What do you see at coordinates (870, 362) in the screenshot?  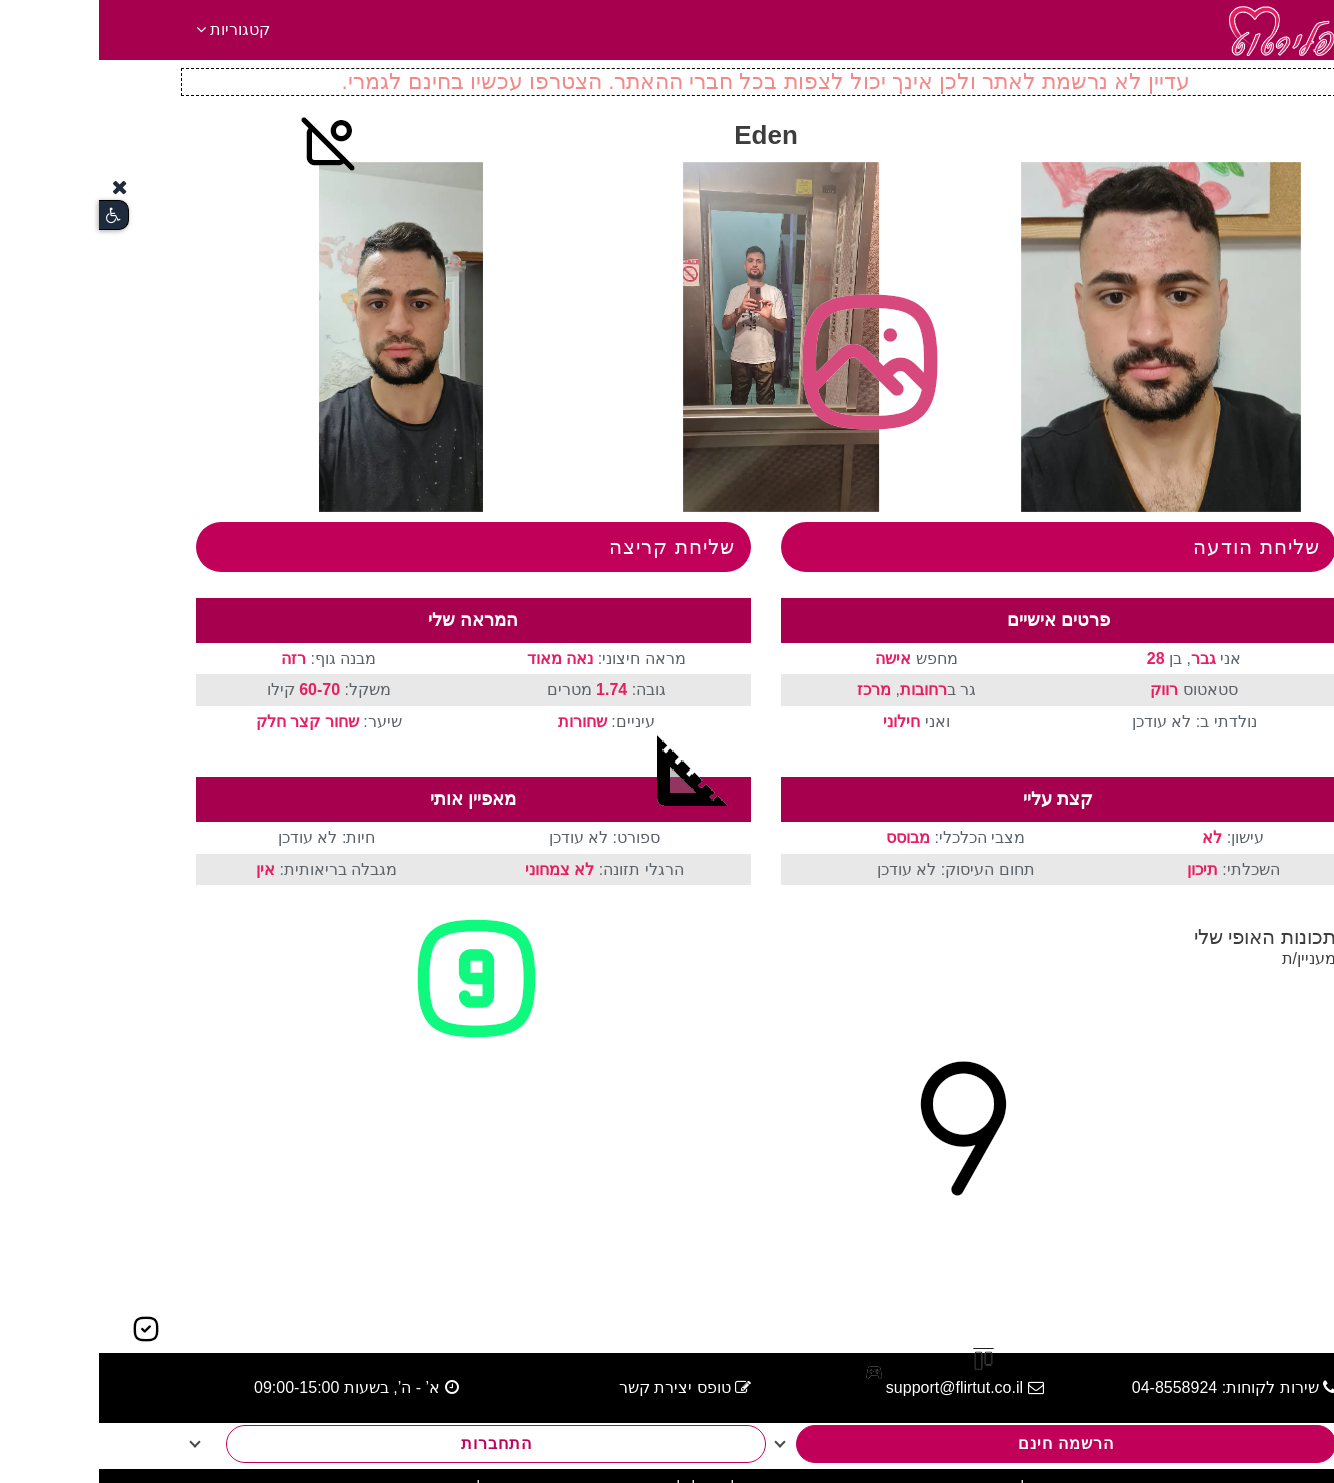 I see `view photo gallery` at bounding box center [870, 362].